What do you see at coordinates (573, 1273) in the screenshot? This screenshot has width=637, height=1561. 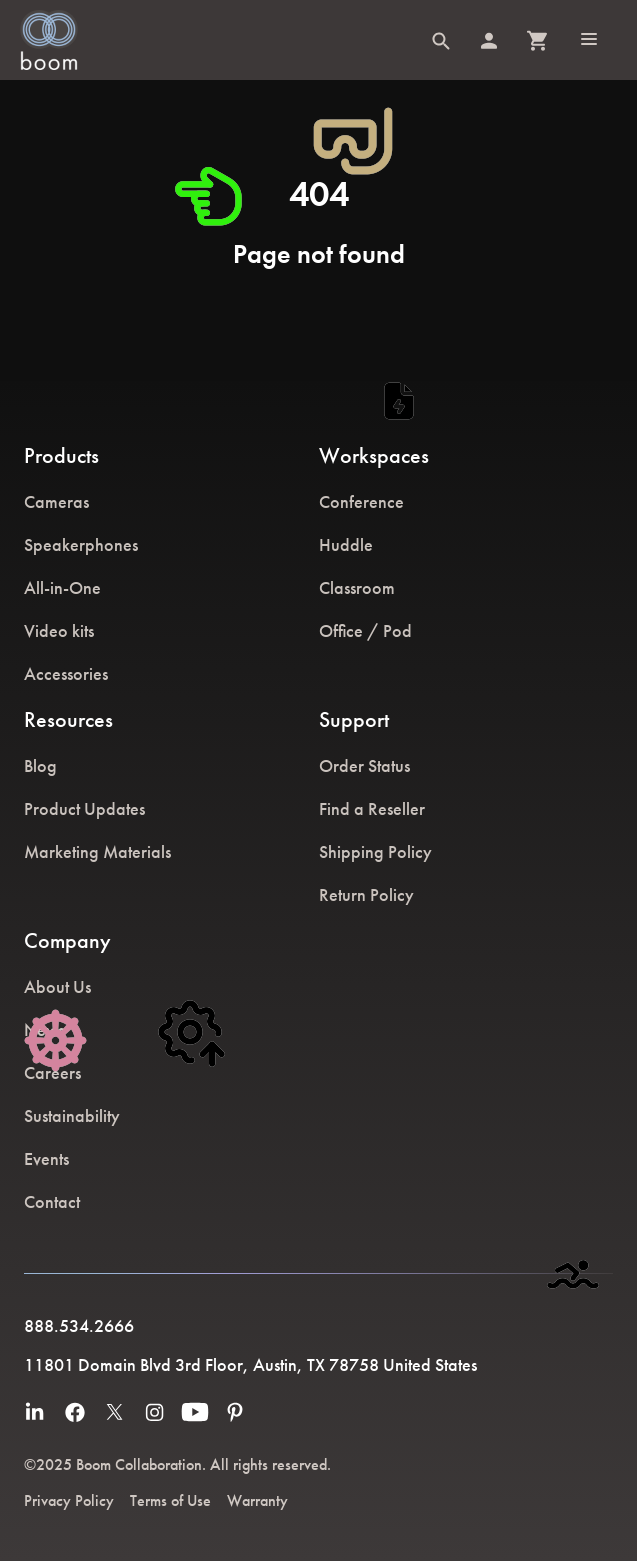 I see `access swimming or pool activities` at bounding box center [573, 1273].